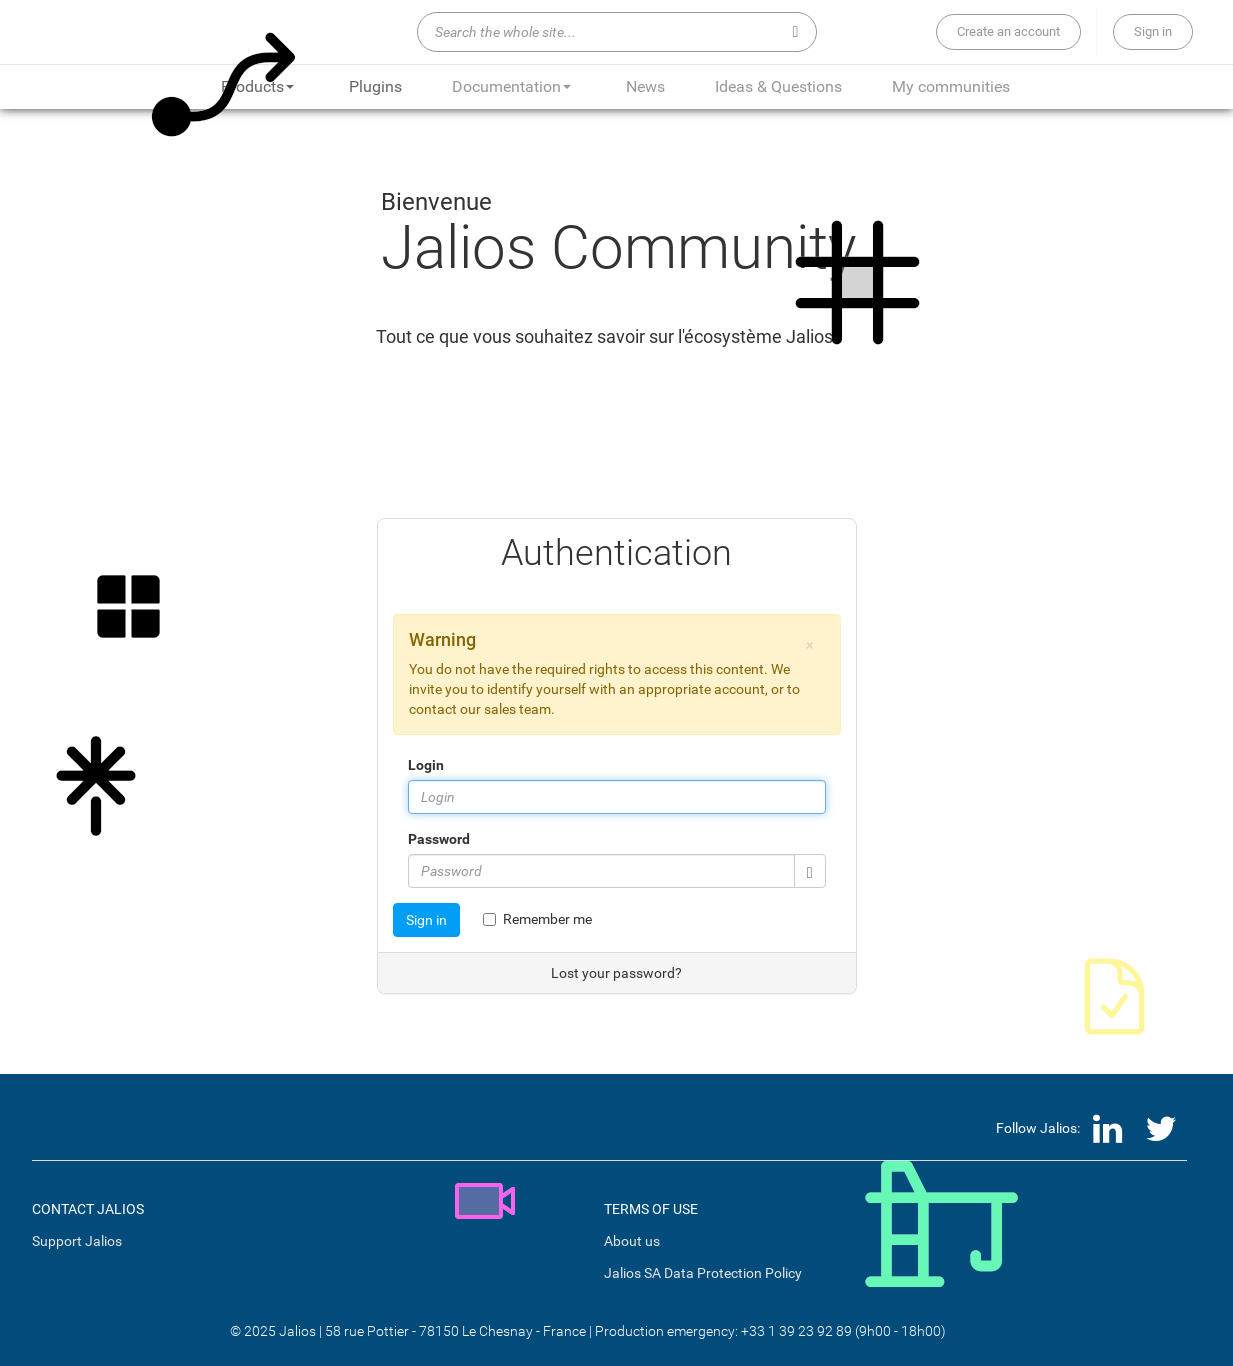 The height and width of the screenshot is (1366, 1233). Describe the element at coordinates (939, 1224) in the screenshot. I see `construction or building in progress` at that location.